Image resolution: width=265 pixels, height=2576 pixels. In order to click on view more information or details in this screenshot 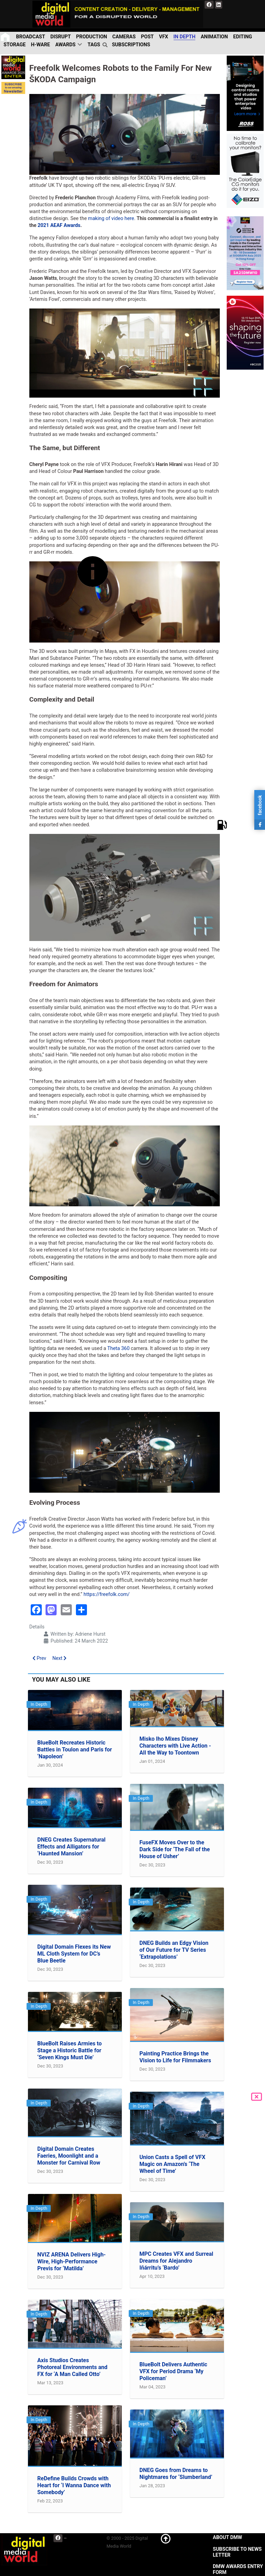, I will do `click(92, 571)`.